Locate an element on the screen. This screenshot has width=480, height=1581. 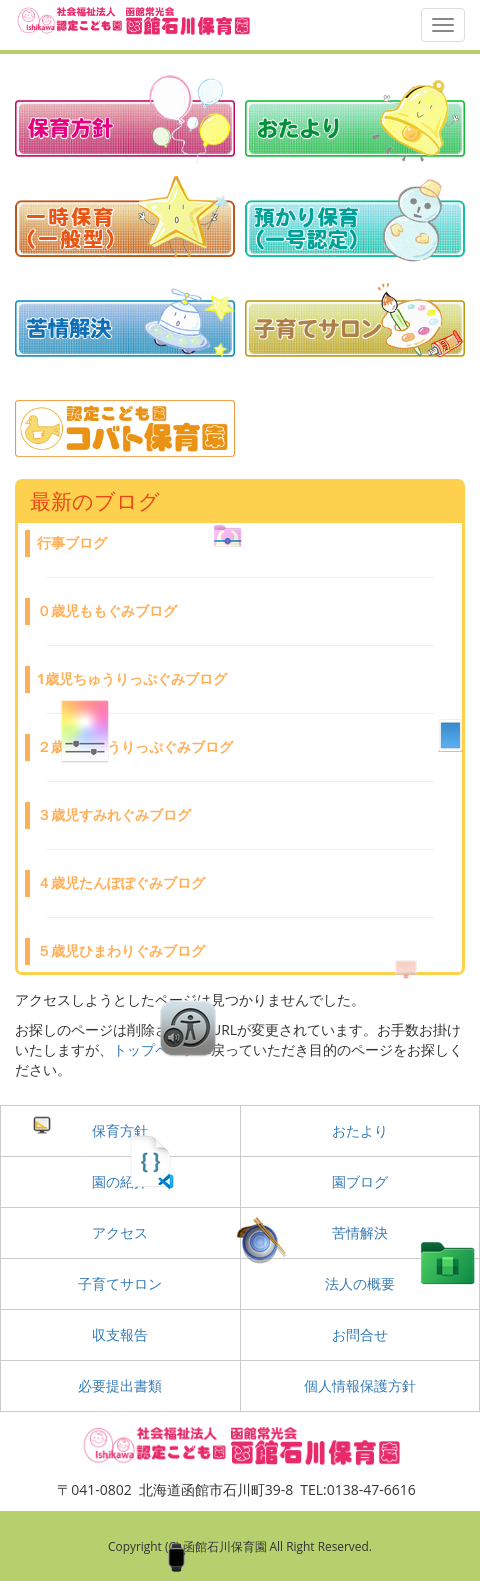
open windows subsystem for android files is located at coordinates (447, 1264).